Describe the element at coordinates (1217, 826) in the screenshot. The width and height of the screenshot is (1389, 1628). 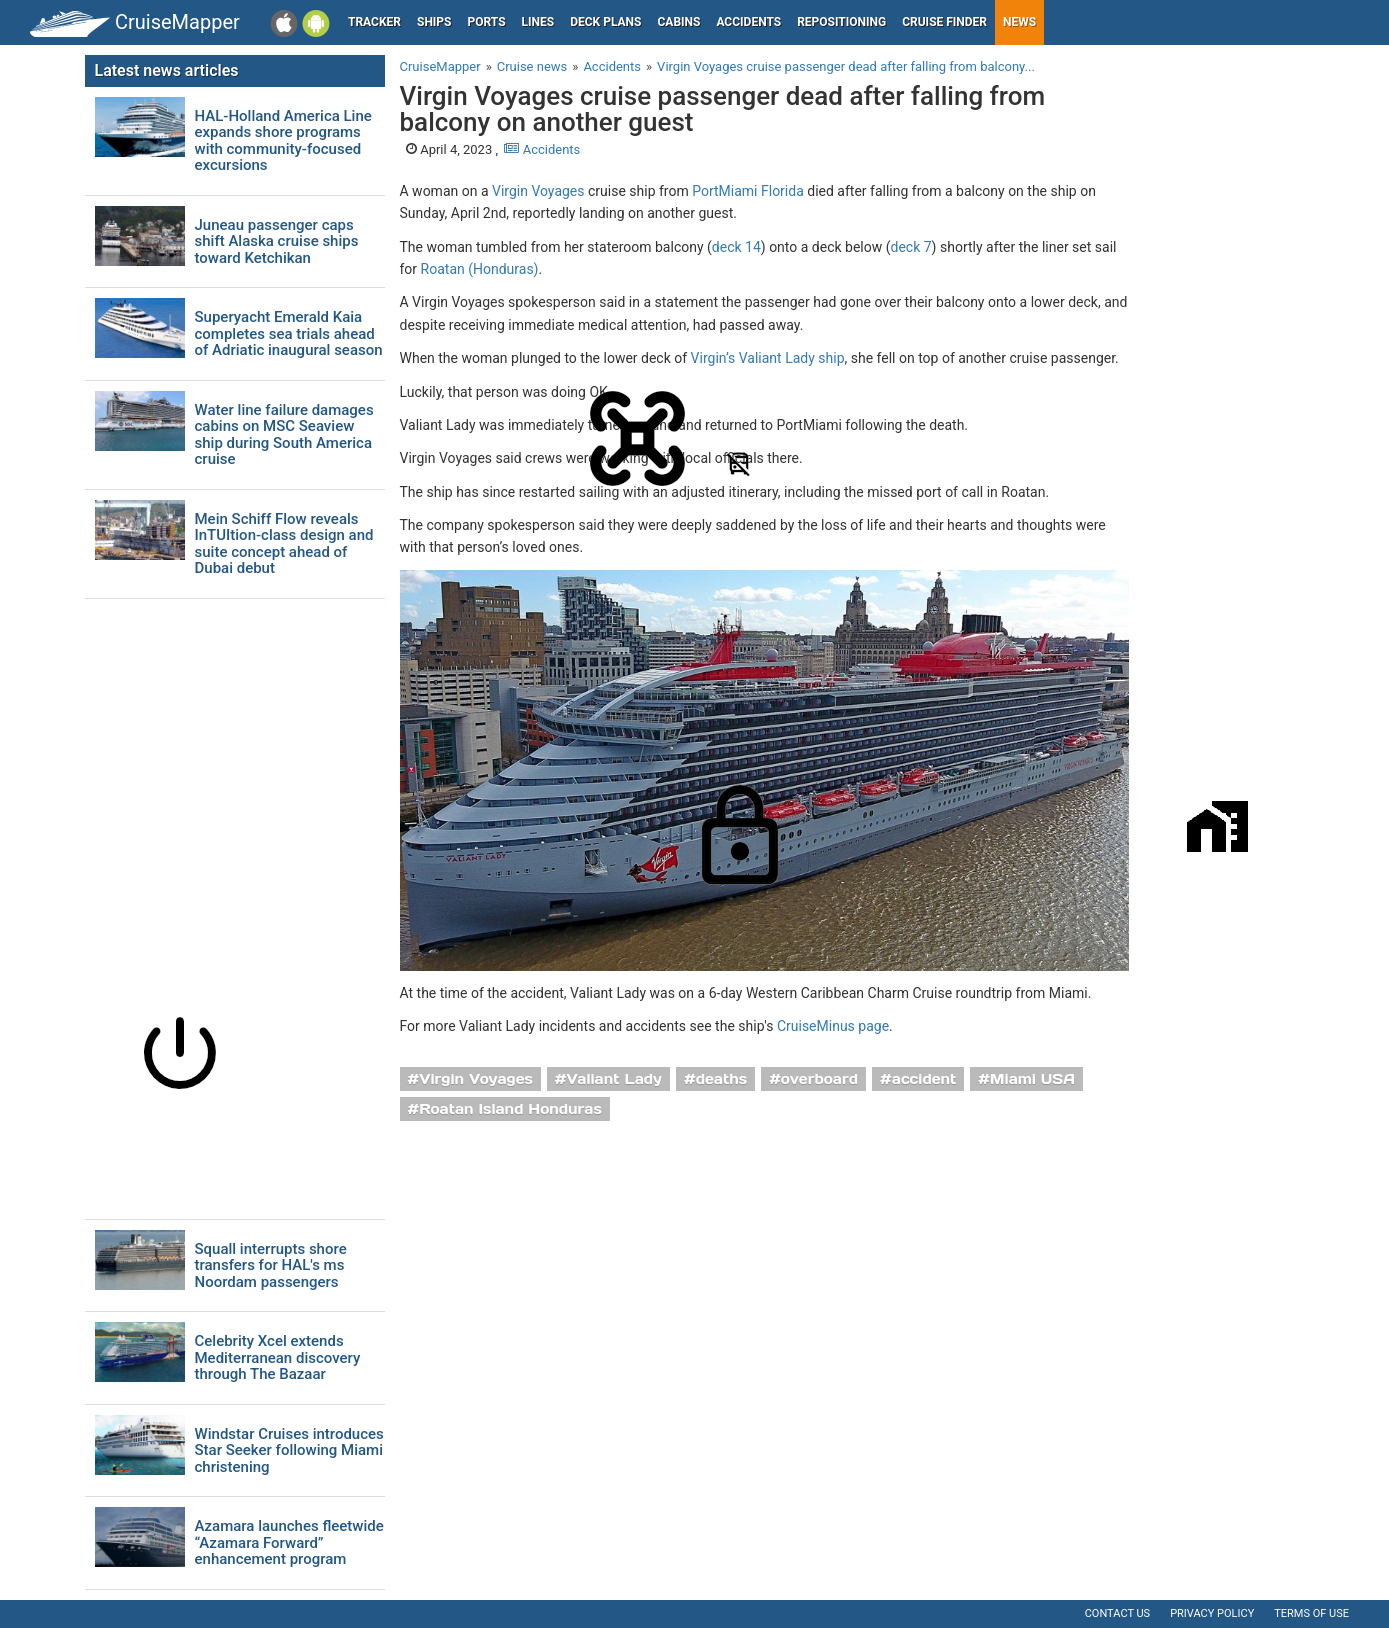
I see `switch between home and office mode` at that location.